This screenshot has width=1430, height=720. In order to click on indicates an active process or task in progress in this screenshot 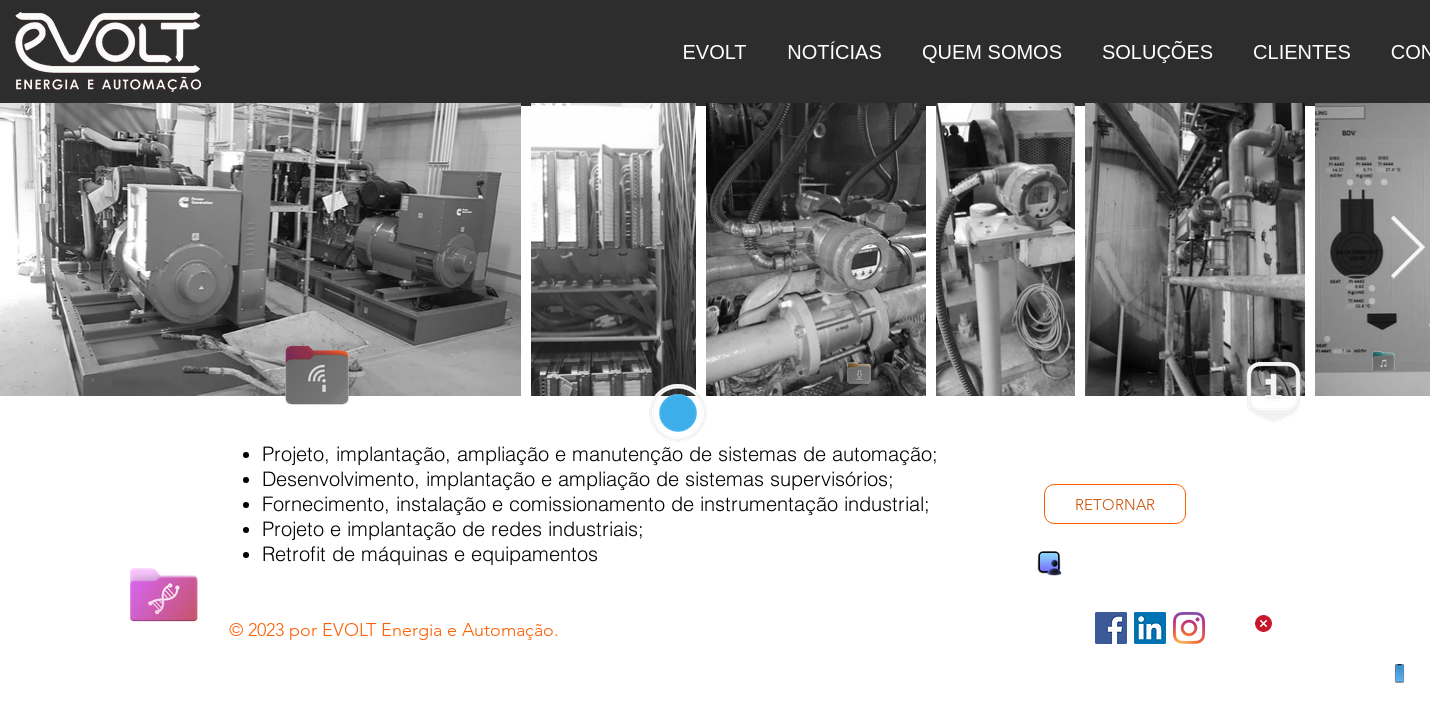, I will do `click(678, 413)`.